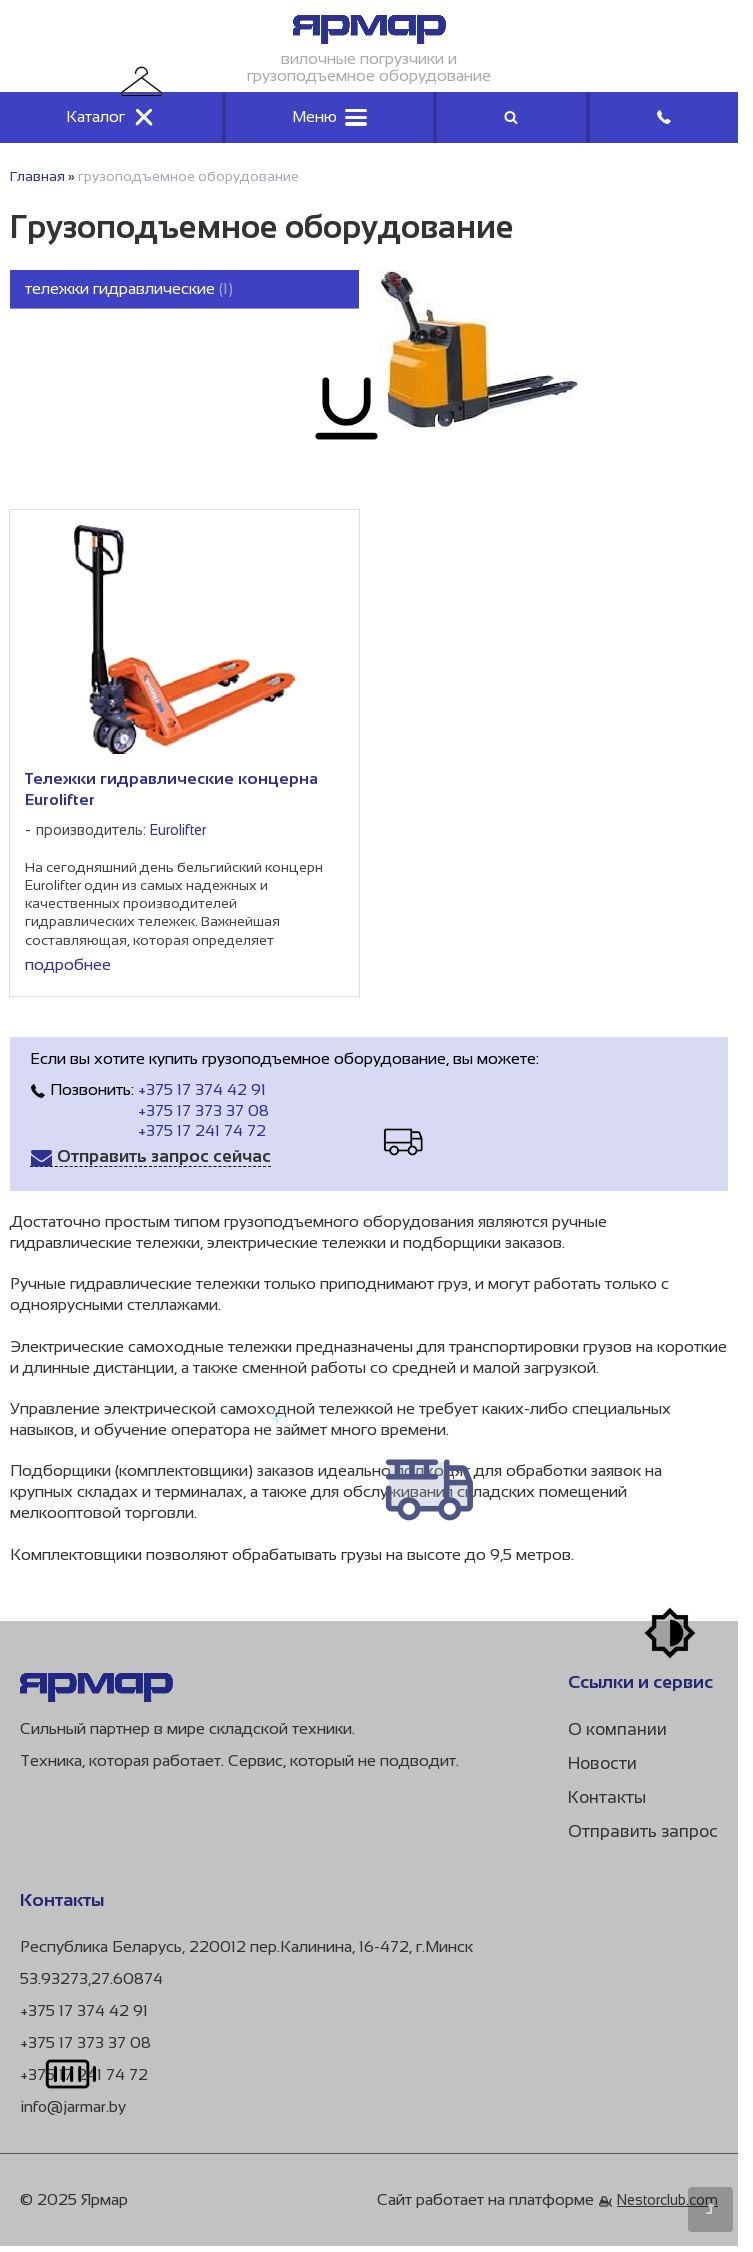  I want to click on apply underline formatting to selected text, so click(346, 408).